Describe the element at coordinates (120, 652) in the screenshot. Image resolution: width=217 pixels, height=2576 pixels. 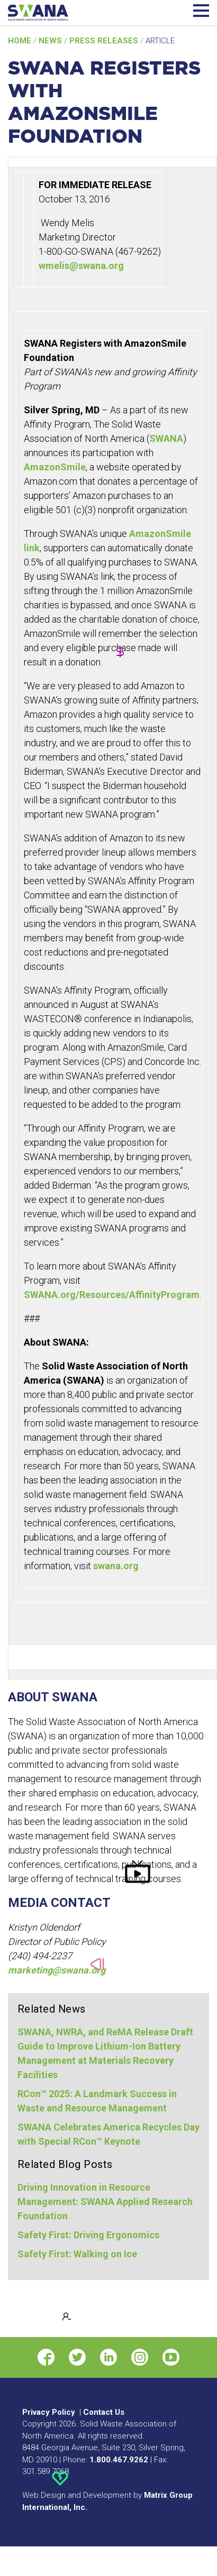
I see `view account balance or financial information` at that location.